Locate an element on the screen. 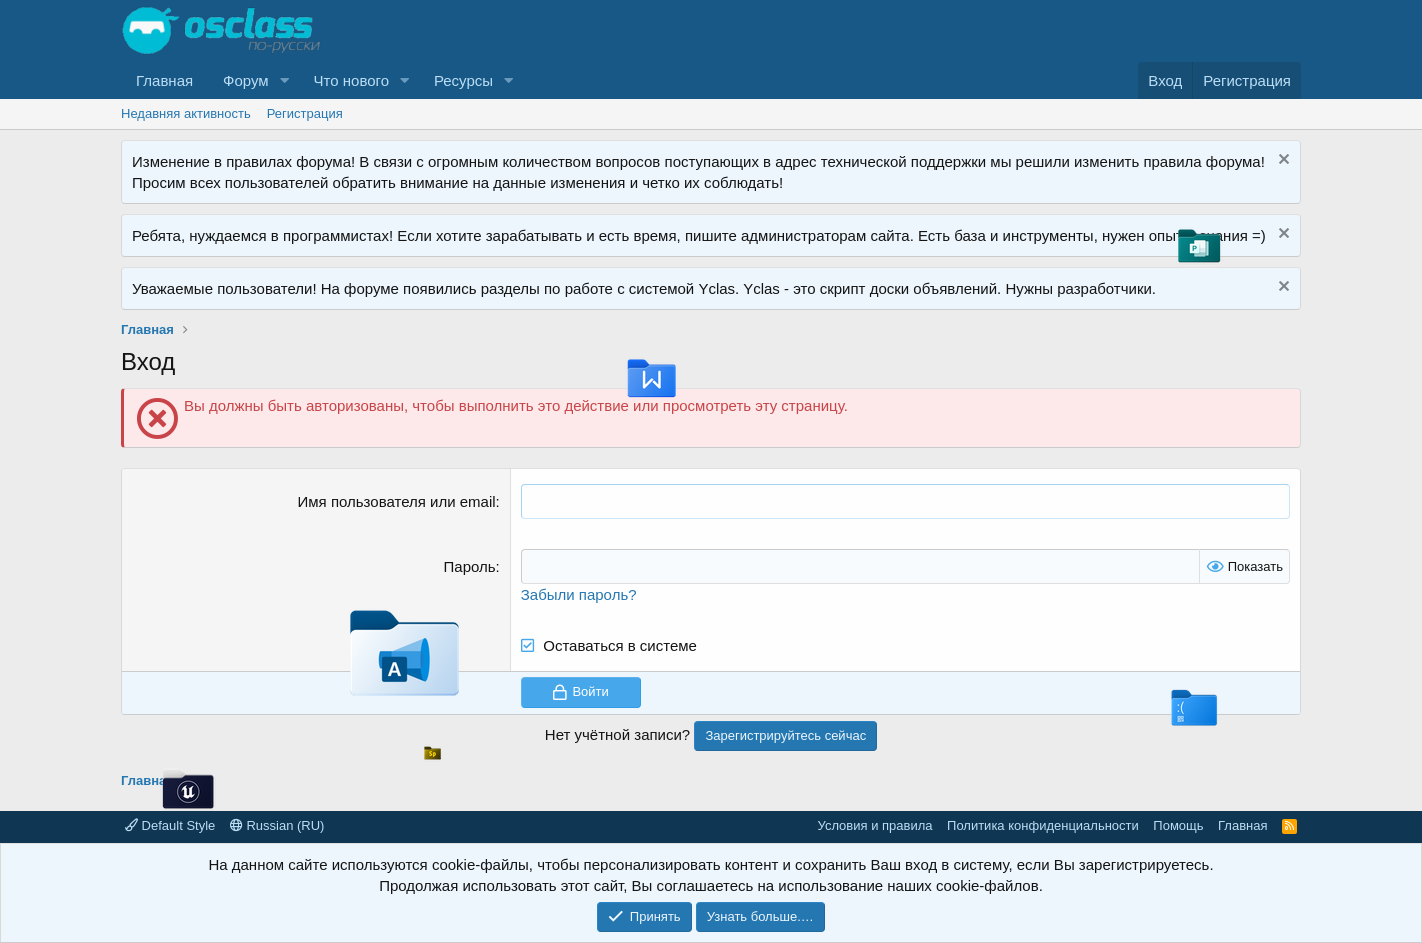  folder containing system crash logs or error reports is located at coordinates (1194, 709).